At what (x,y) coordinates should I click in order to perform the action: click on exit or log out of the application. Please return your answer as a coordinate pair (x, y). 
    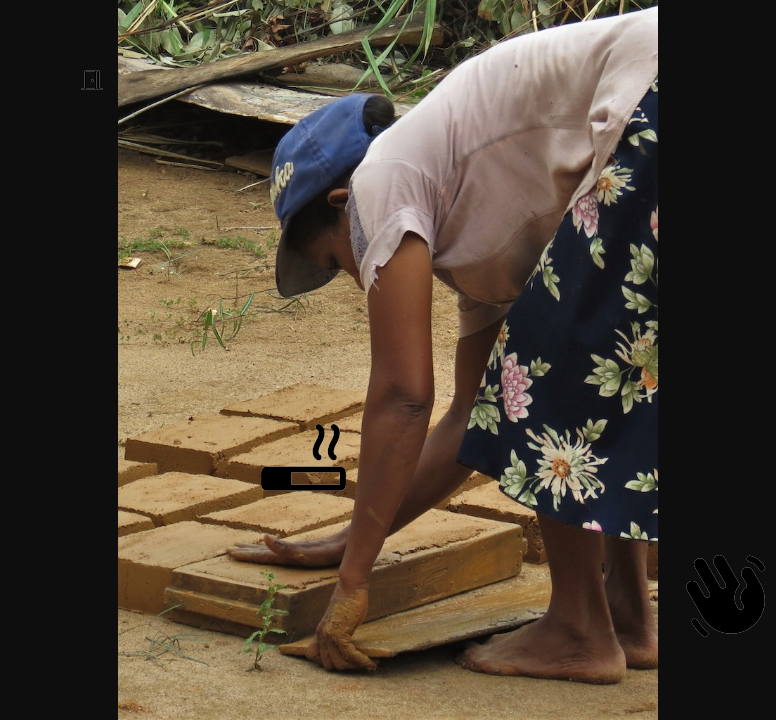
    Looking at the image, I should click on (92, 80).